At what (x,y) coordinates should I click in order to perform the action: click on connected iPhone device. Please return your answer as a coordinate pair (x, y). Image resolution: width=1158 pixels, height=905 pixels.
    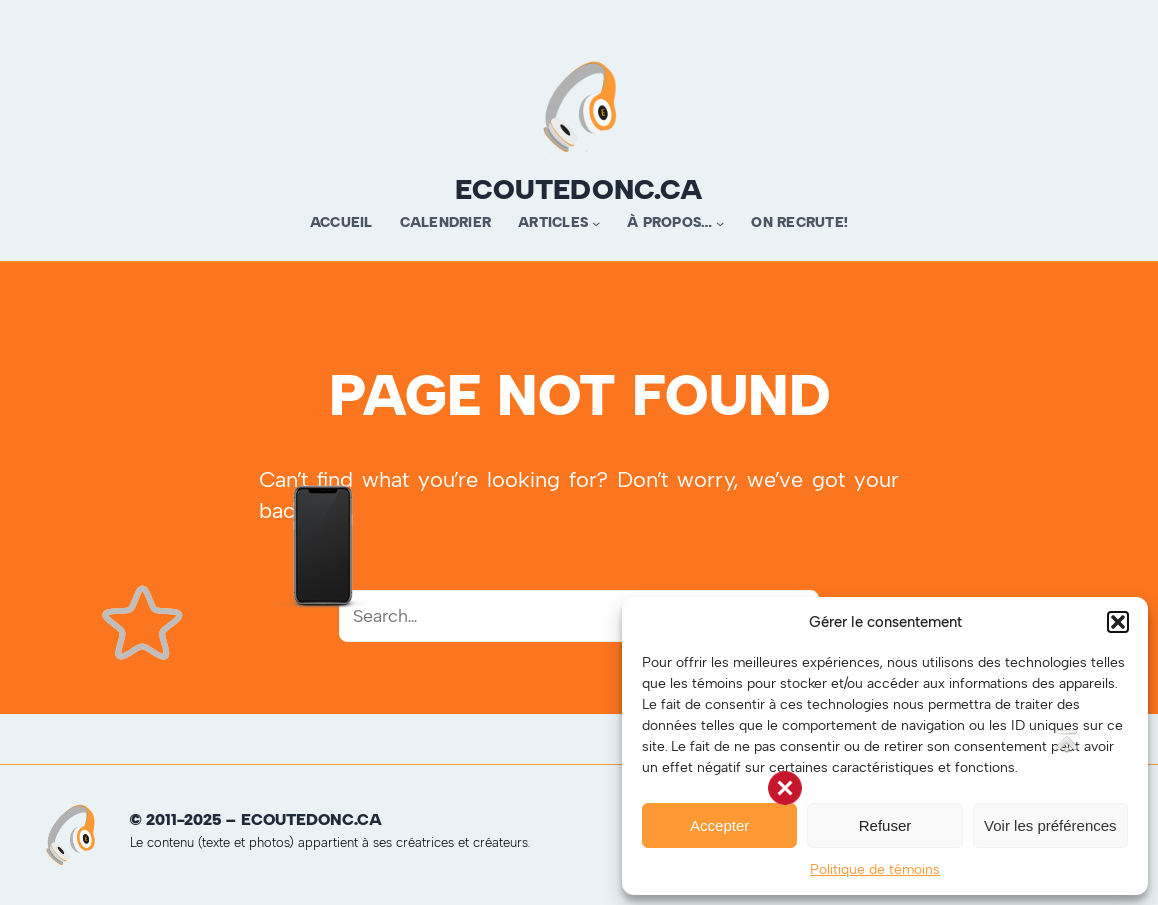
    Looking at the image, I should click on (323, 547).